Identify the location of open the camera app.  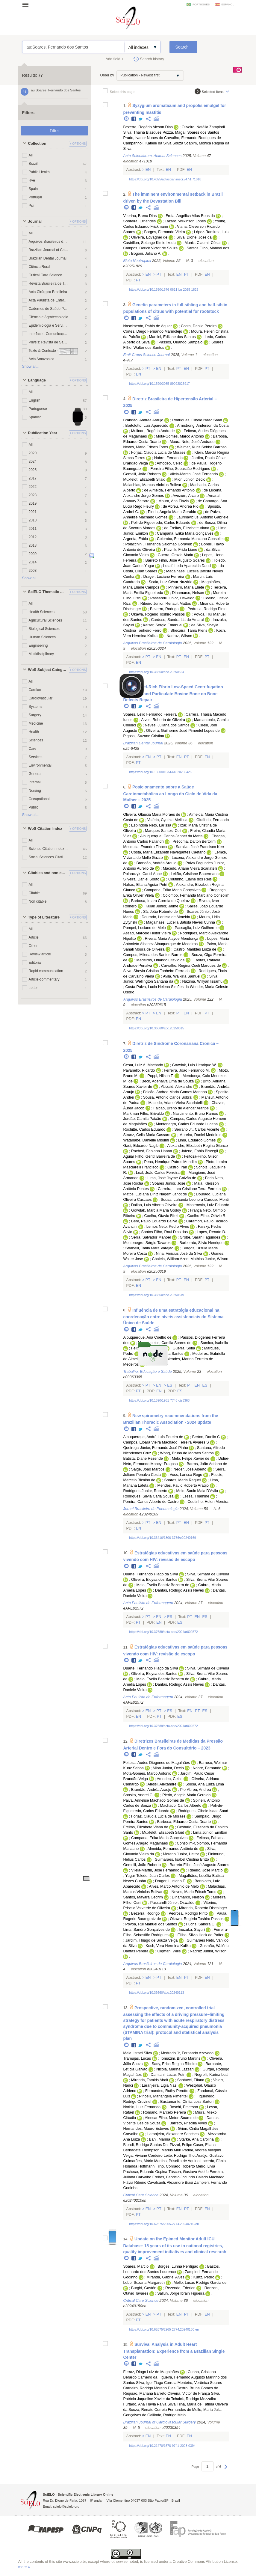
(131, 686).